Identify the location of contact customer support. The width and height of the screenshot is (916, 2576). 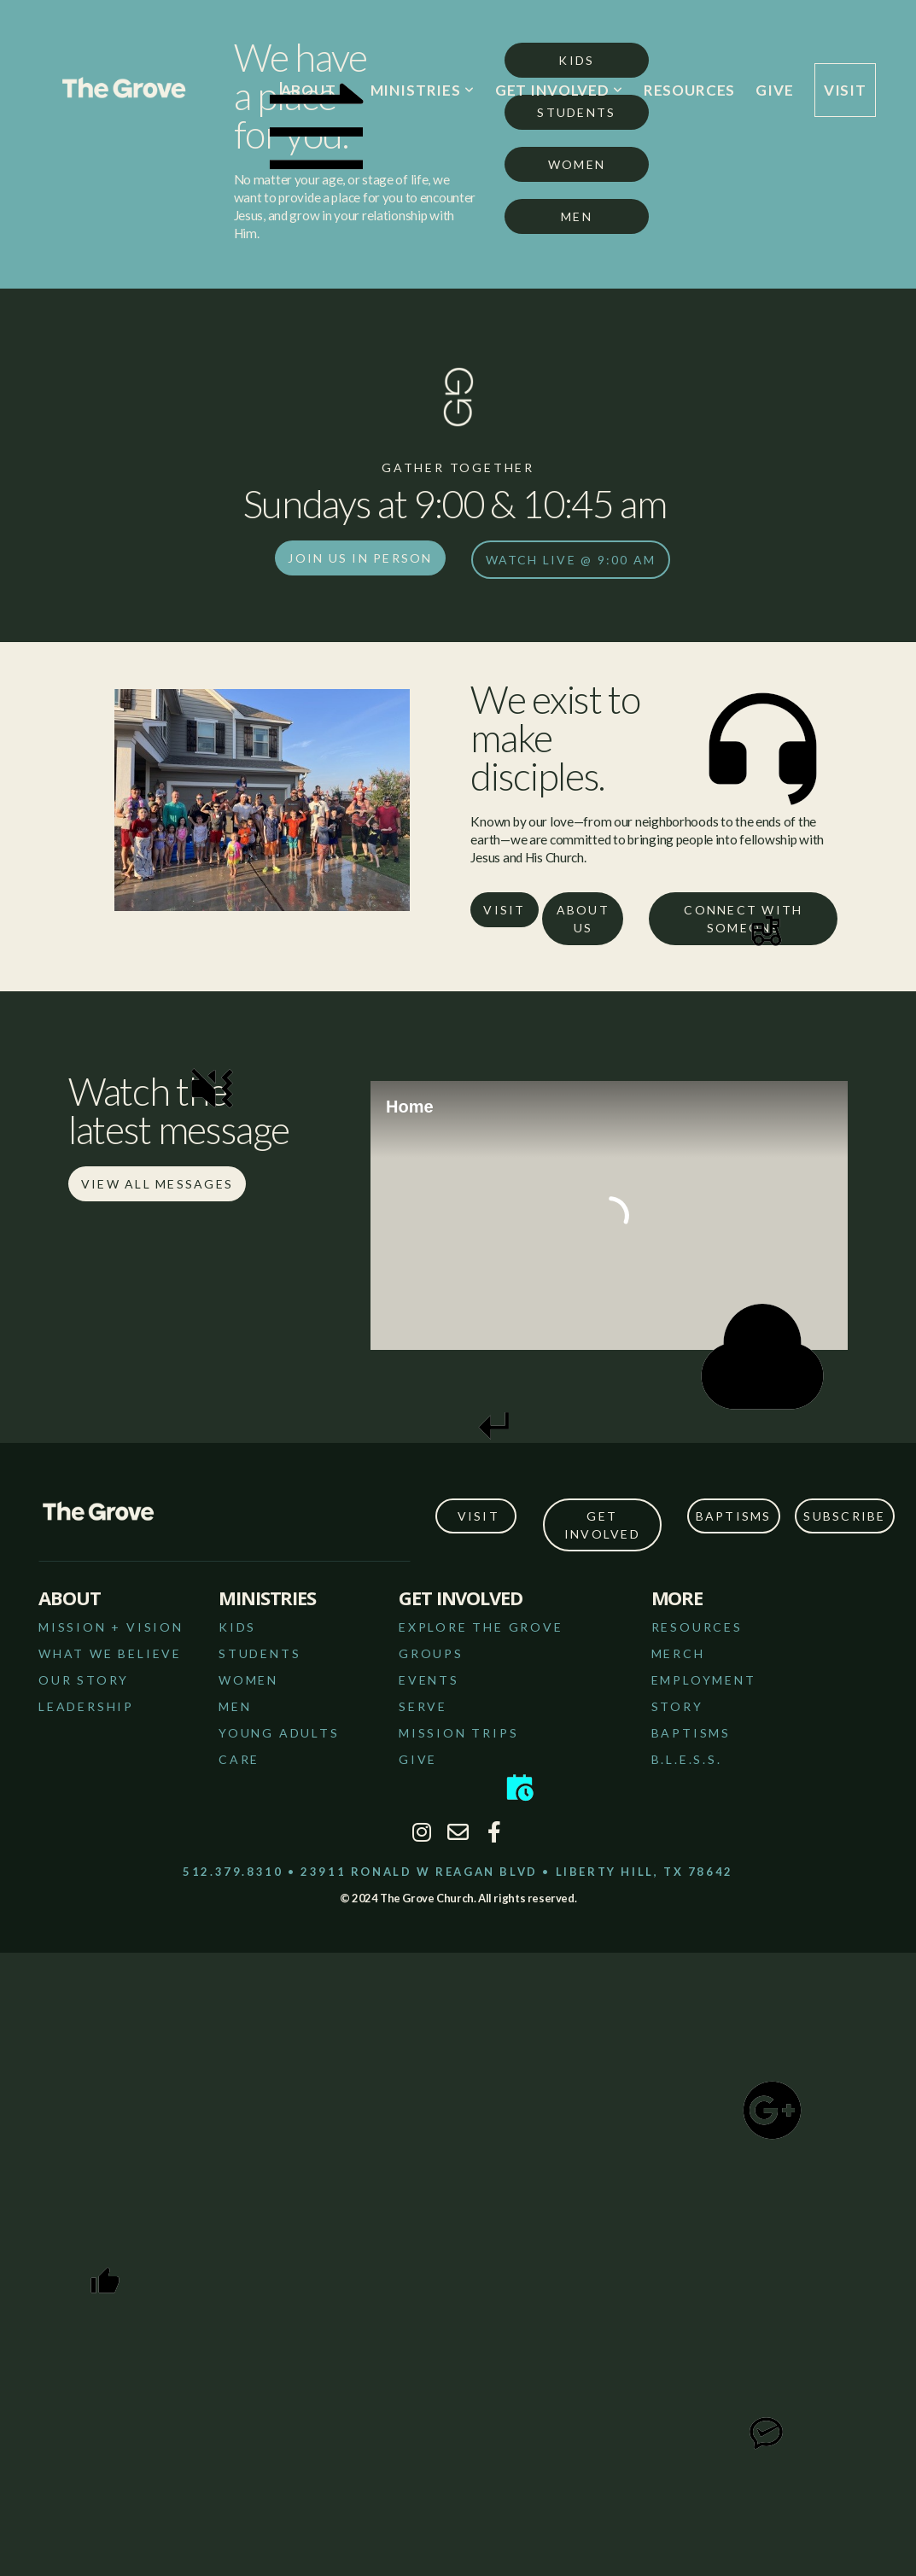
(762, 746).